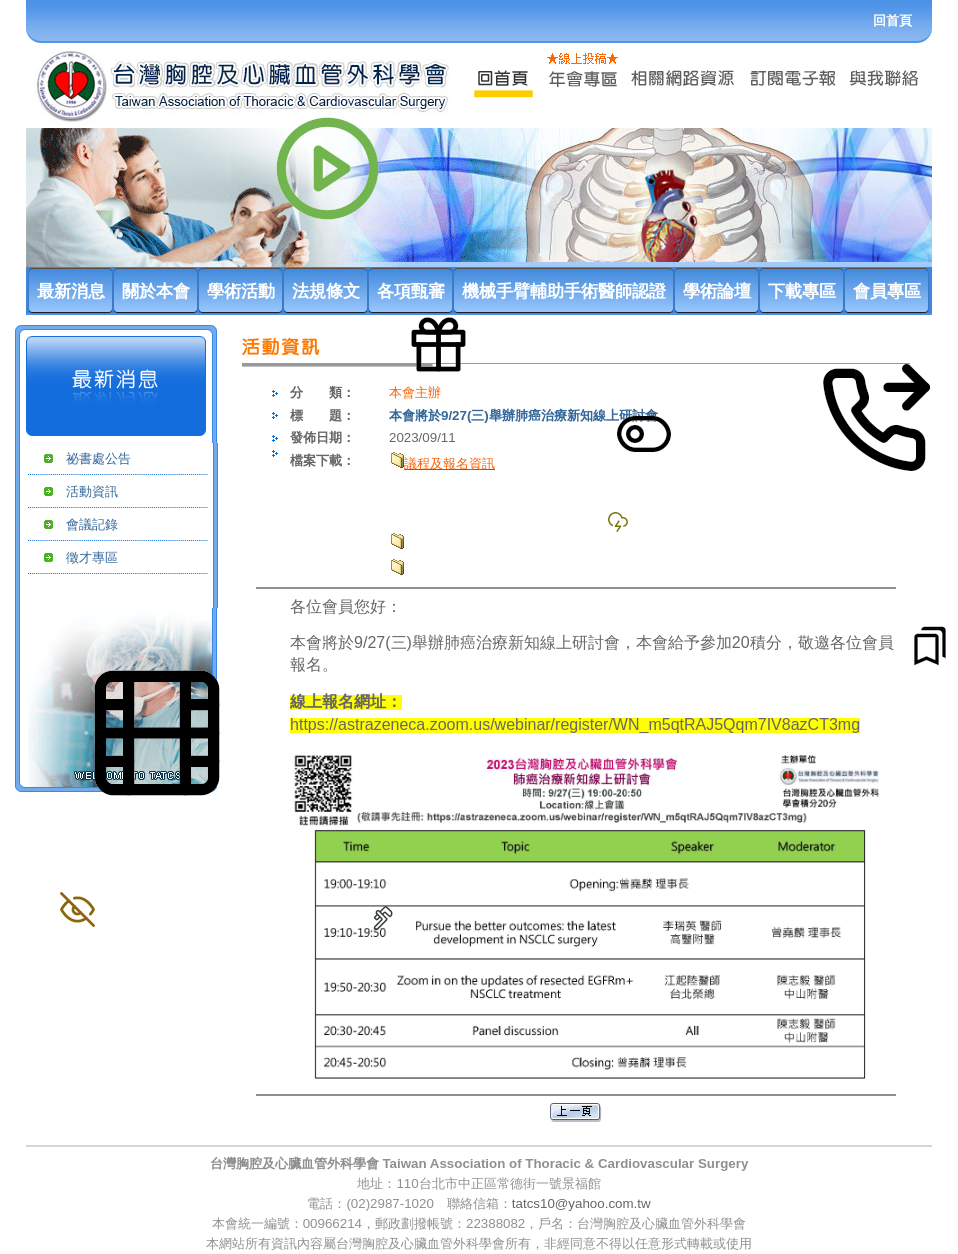 The height and width of the screenshot is (1254, 958). What do you see at coordinates (874, 420) in the screenshot?
I see `forward an incoming call` at bounding box center [874, 420].